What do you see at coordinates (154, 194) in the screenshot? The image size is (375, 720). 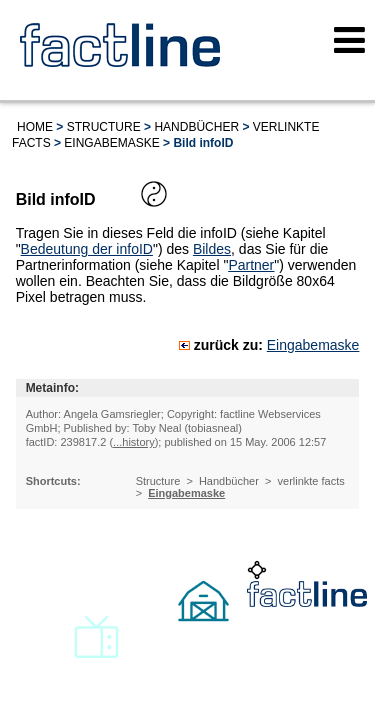 I see `toggle balance or harmony mode` at bounding box center [154, 194].